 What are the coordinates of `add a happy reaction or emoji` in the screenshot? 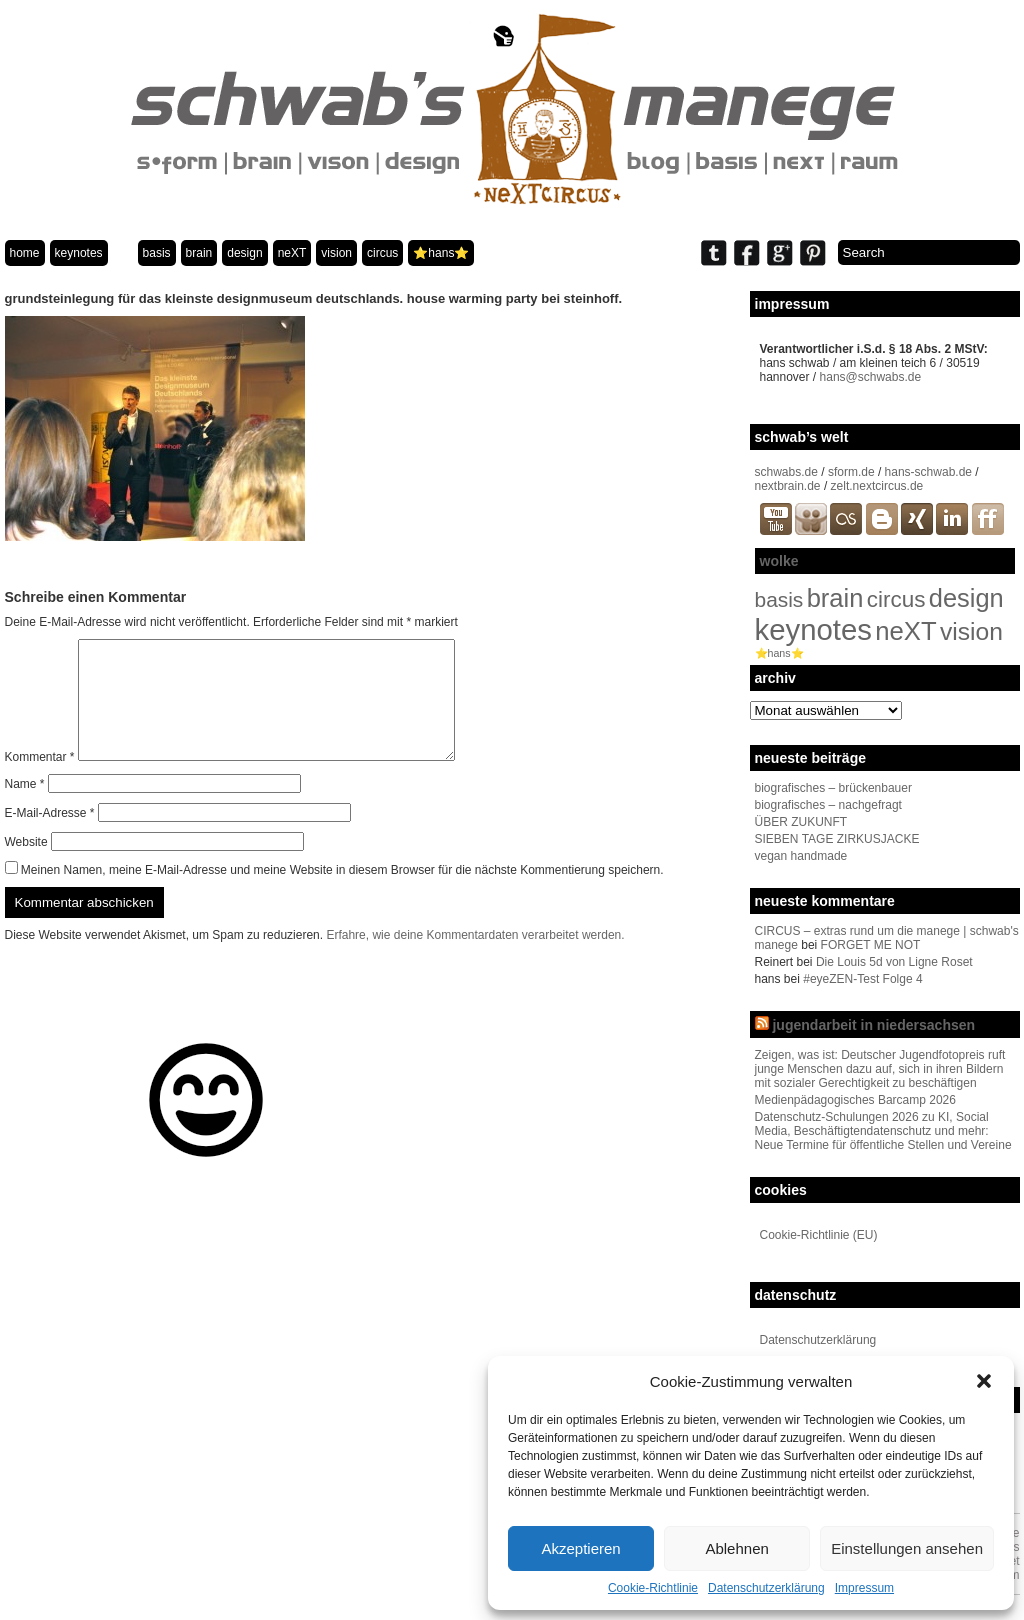 It's located at (206, 1100).